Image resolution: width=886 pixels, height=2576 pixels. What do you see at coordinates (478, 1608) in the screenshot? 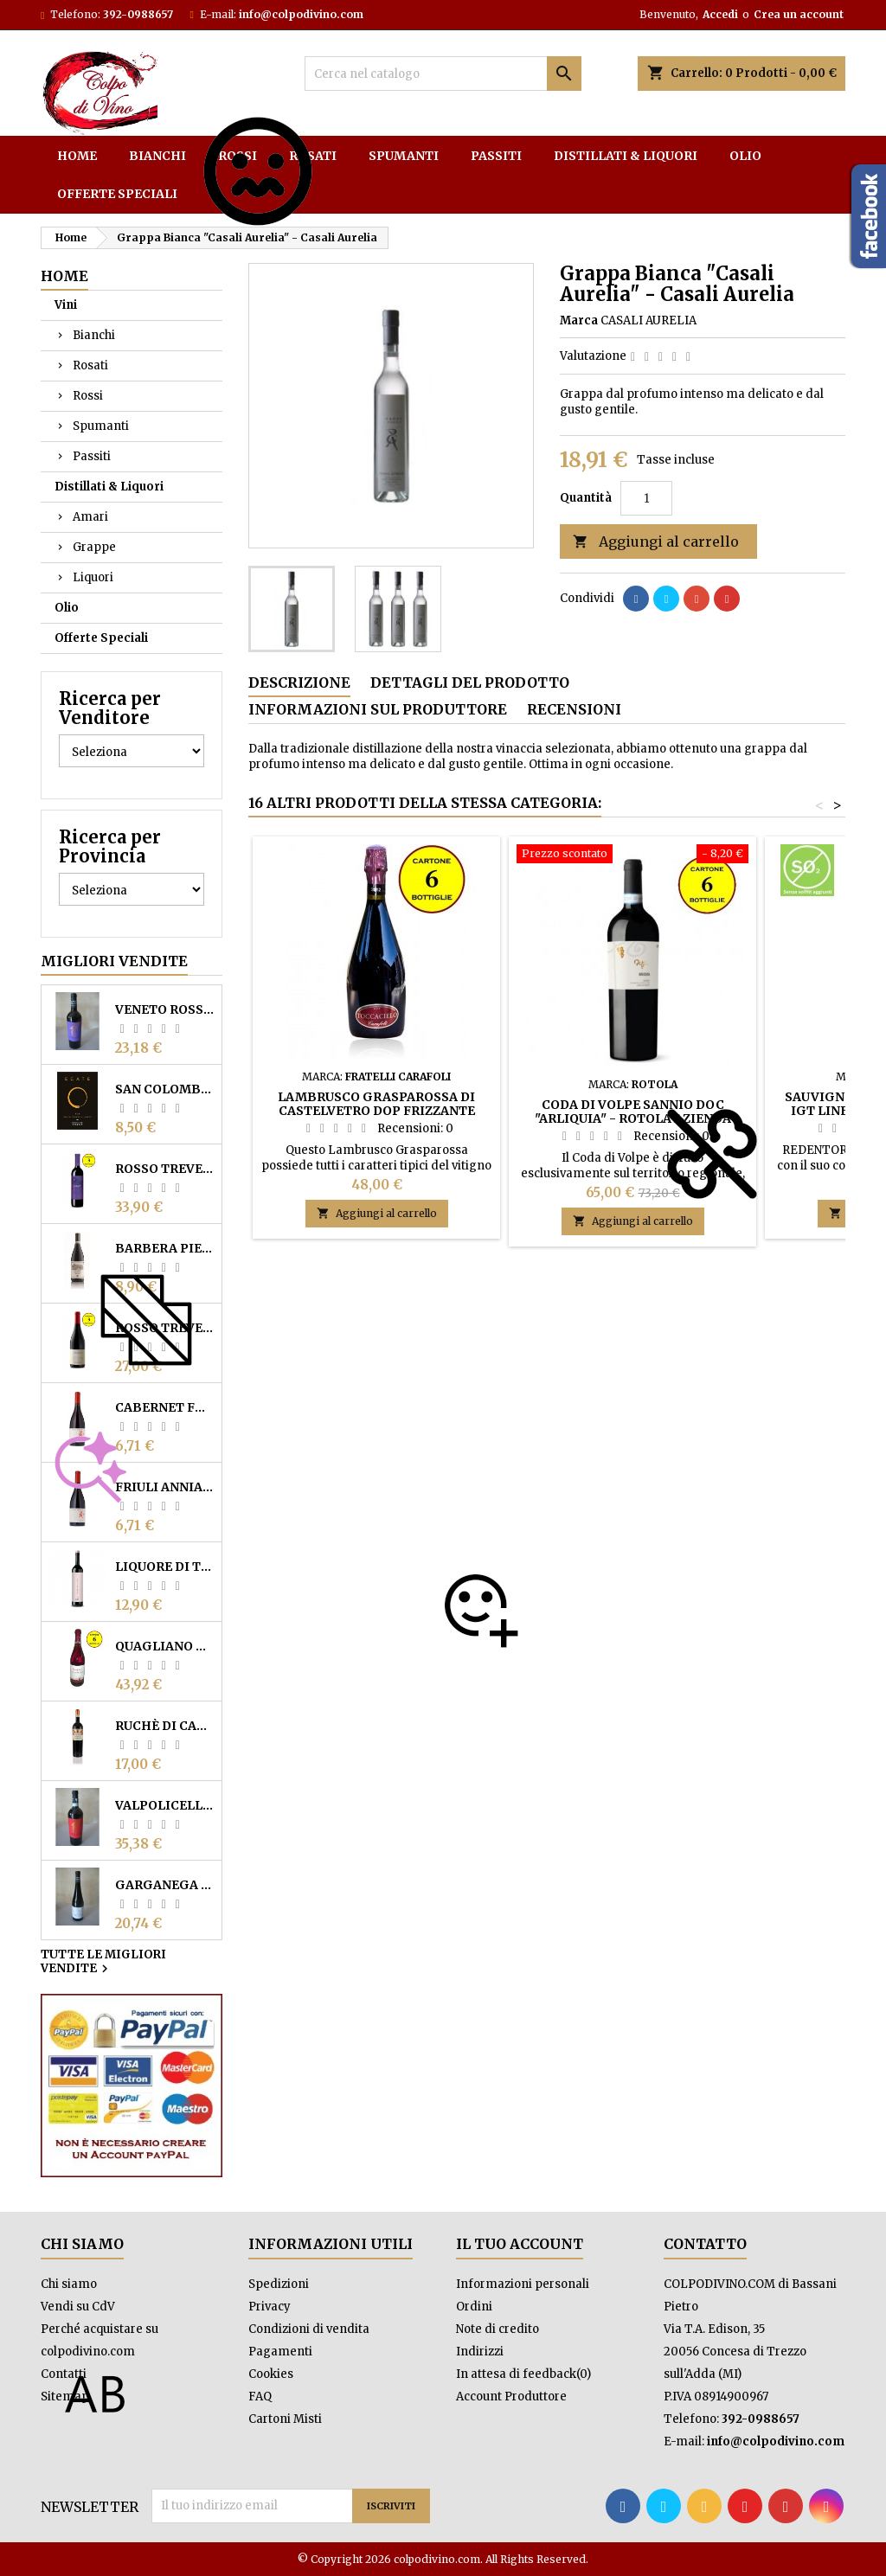
I see `add a reaction to a message` at bounding box center [478, 1608].